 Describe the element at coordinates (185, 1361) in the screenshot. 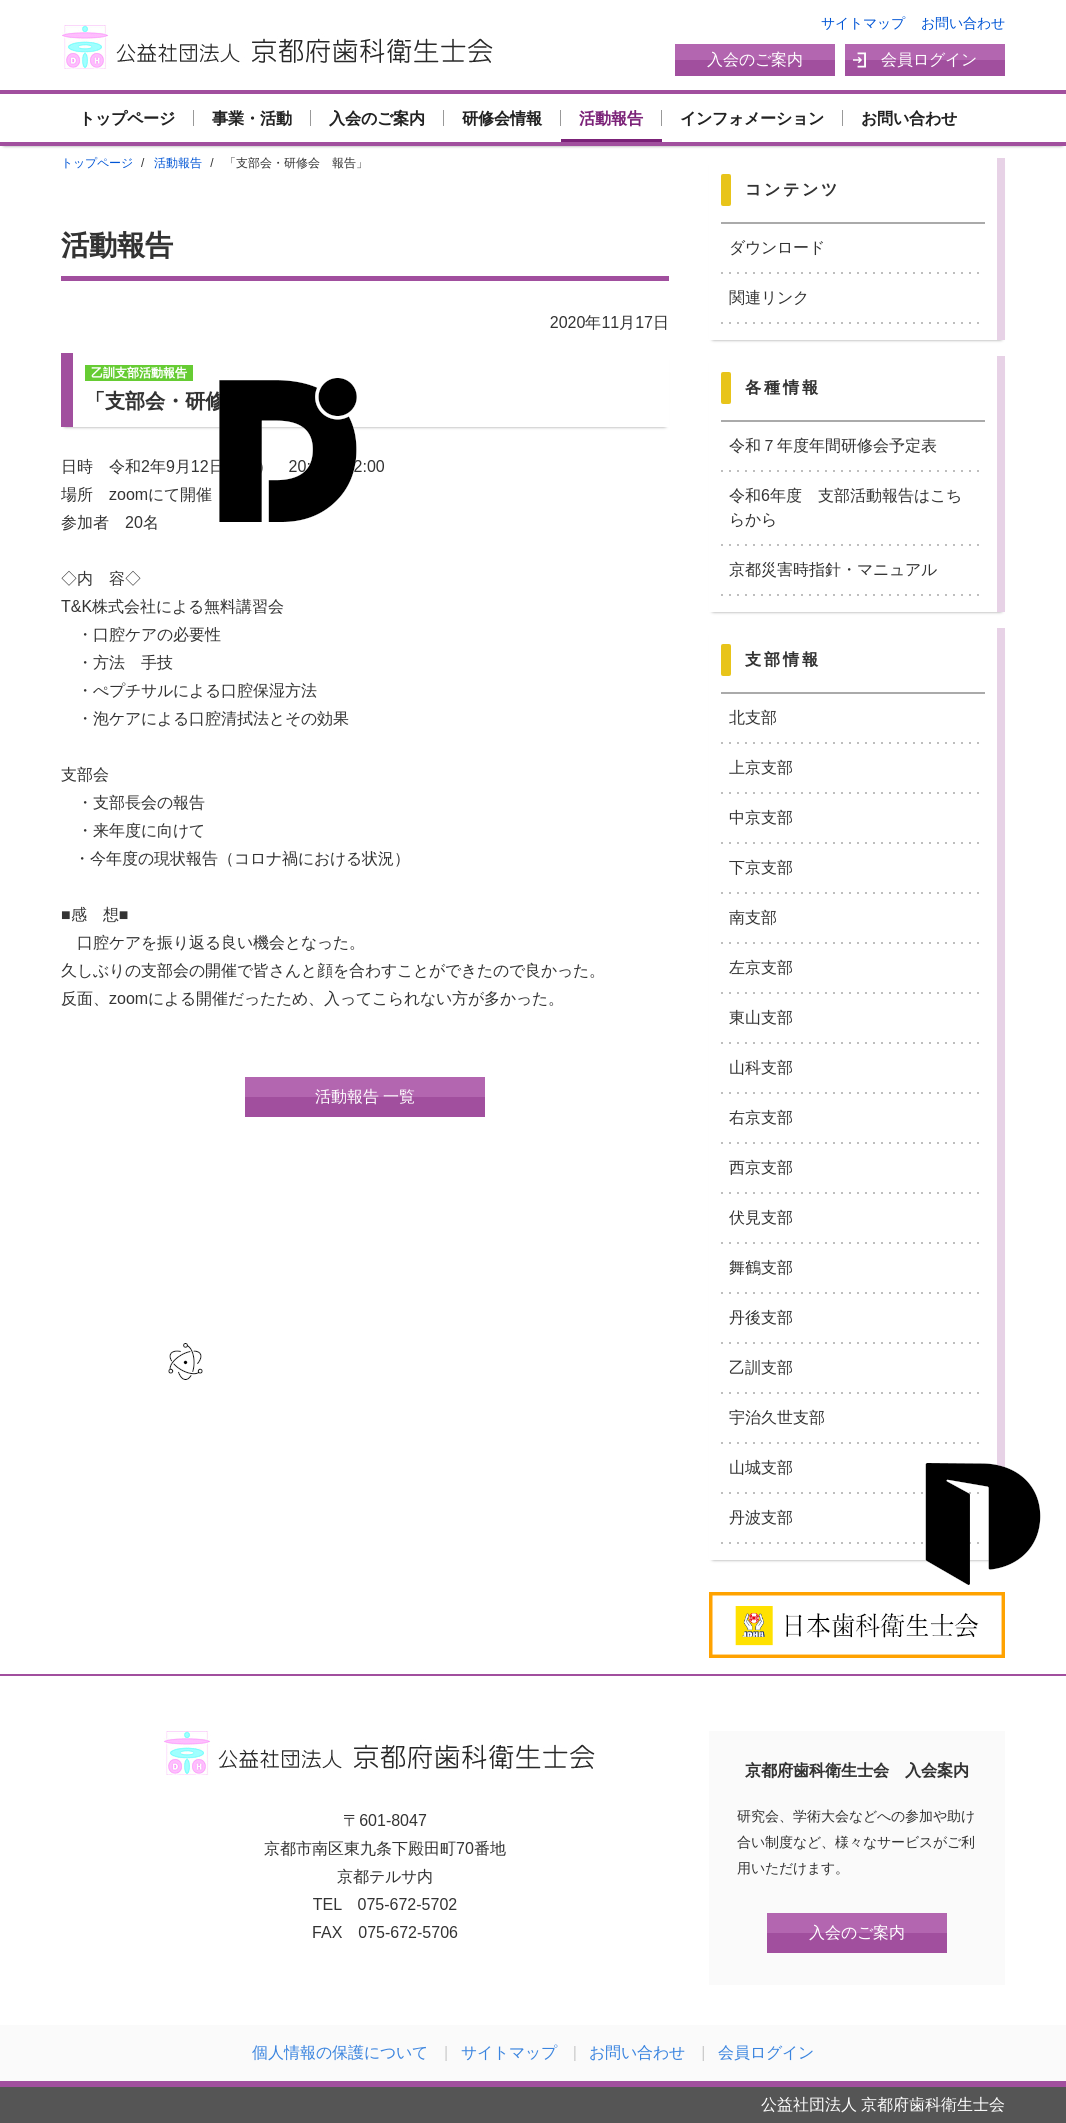

I see `electron framework logo` at that location.